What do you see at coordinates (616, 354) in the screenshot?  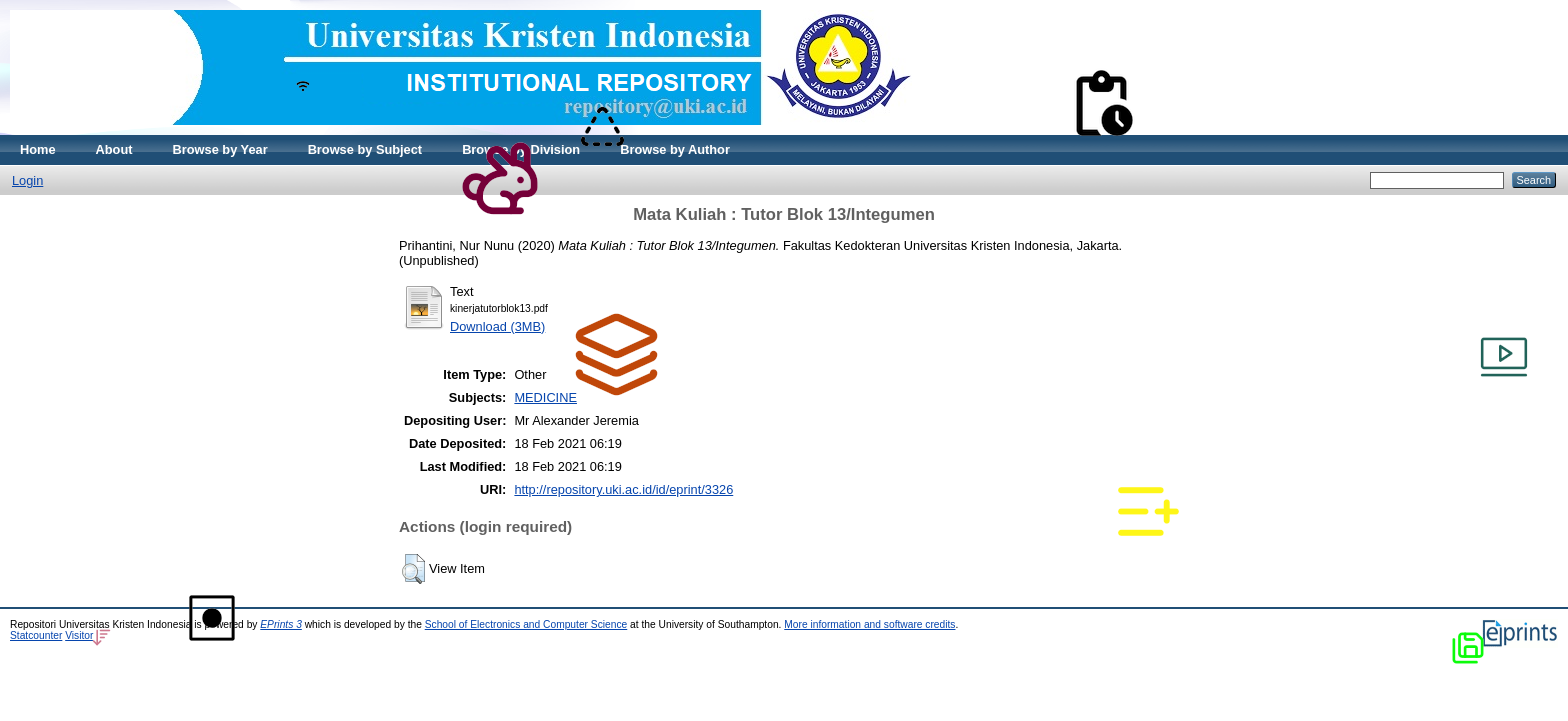 I see `toggle layer visibility in an editor` at bounding box center [616, 354].